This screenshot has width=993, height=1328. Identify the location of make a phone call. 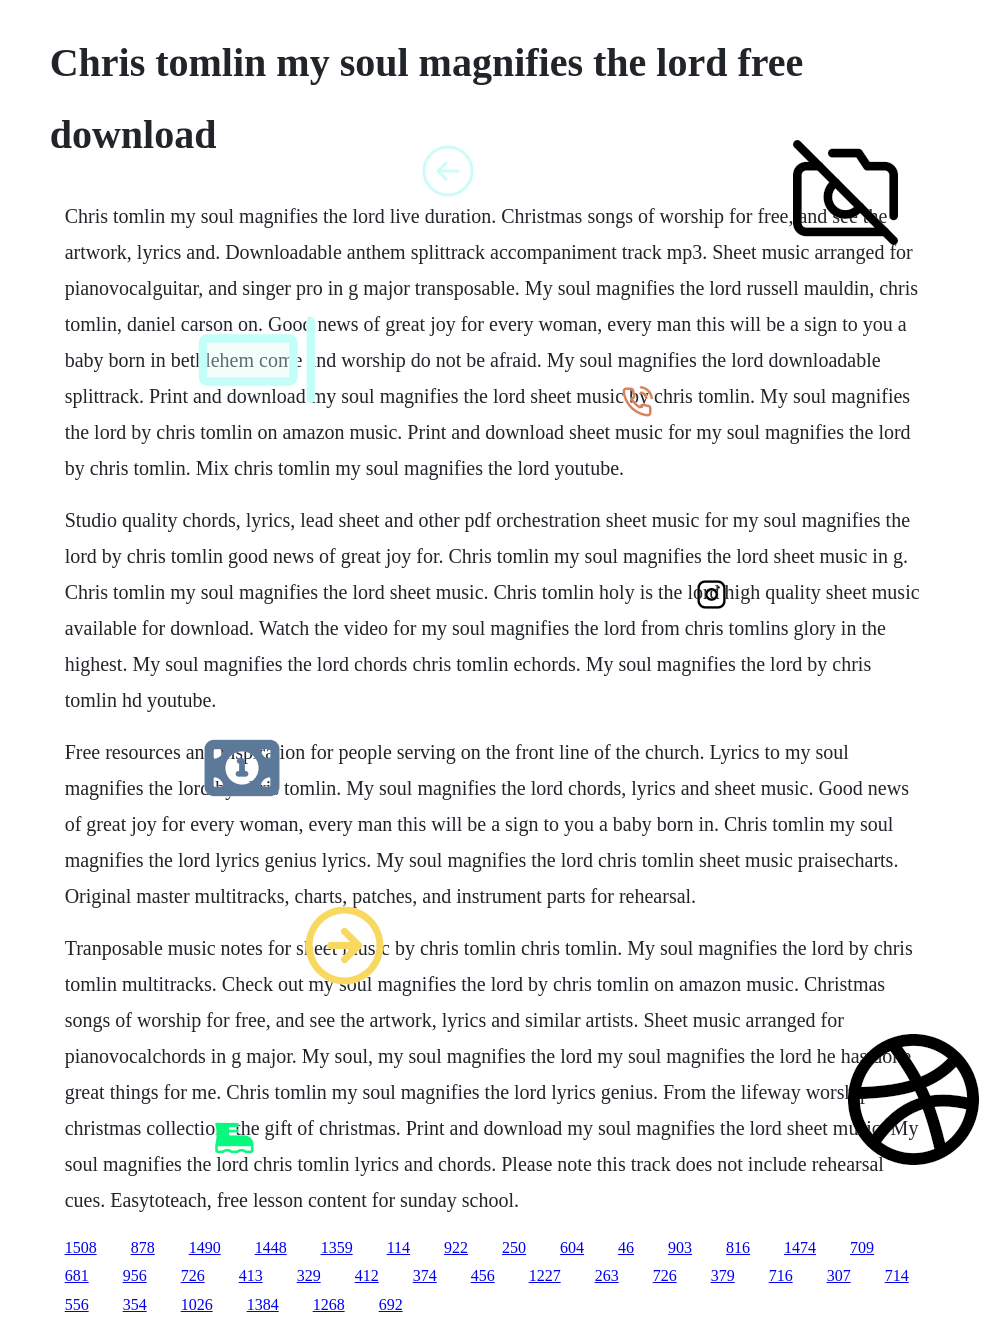
(637, 402).